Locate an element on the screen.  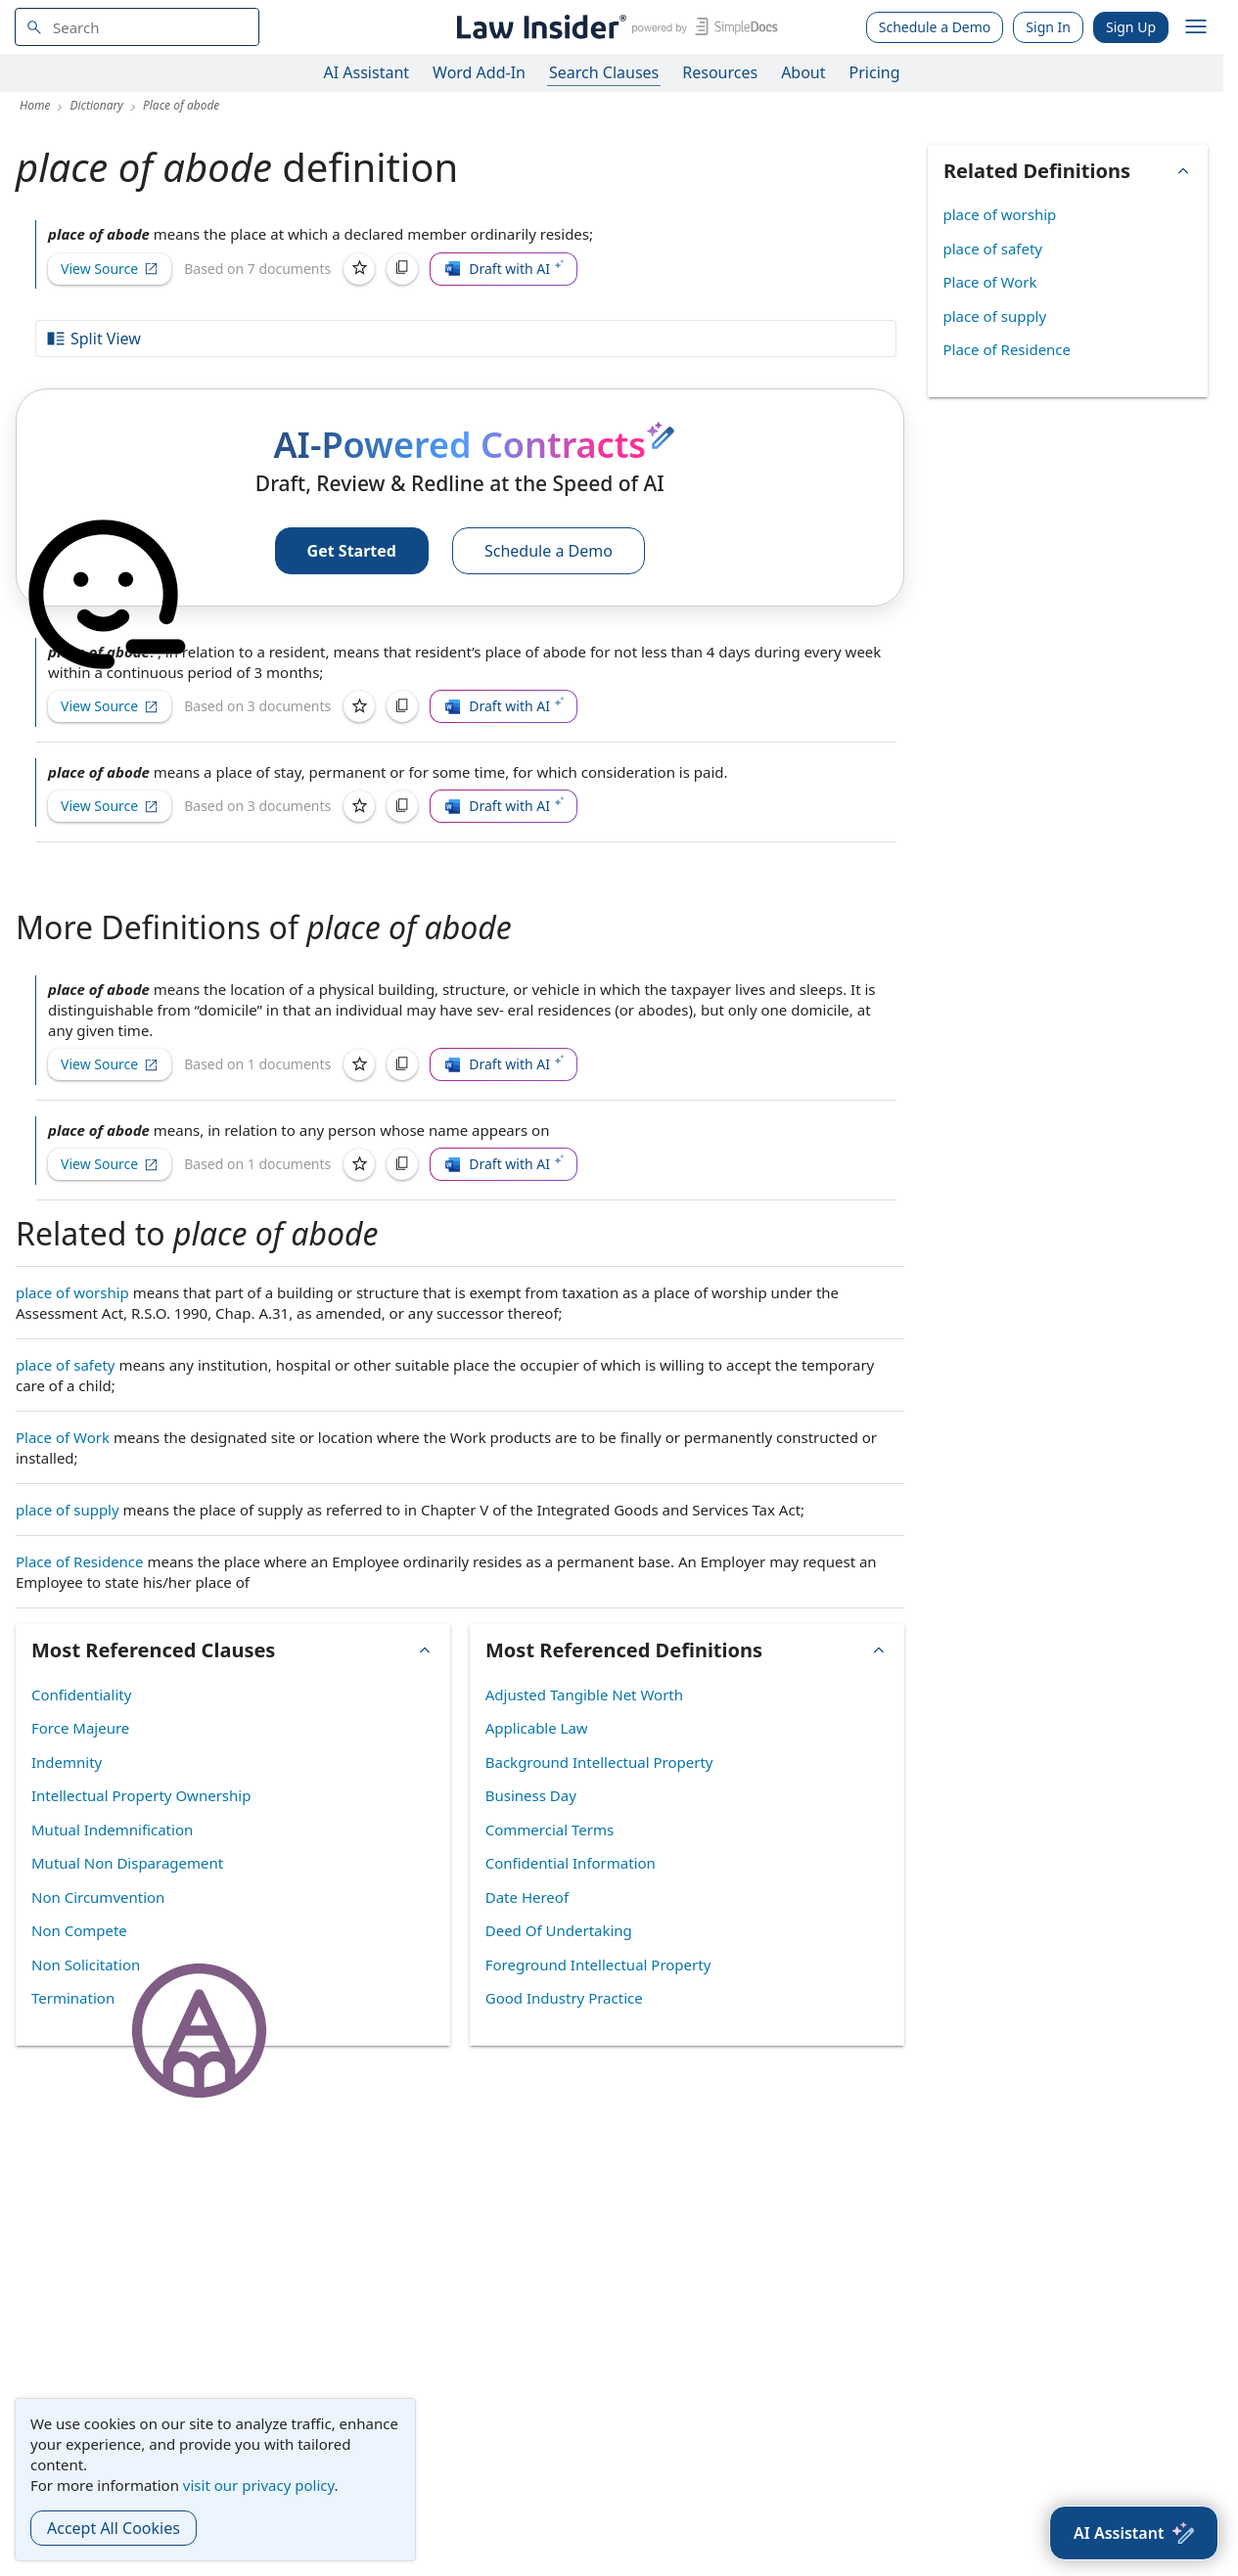
remove a reaction or emoji is located at coordinates (103, 594).